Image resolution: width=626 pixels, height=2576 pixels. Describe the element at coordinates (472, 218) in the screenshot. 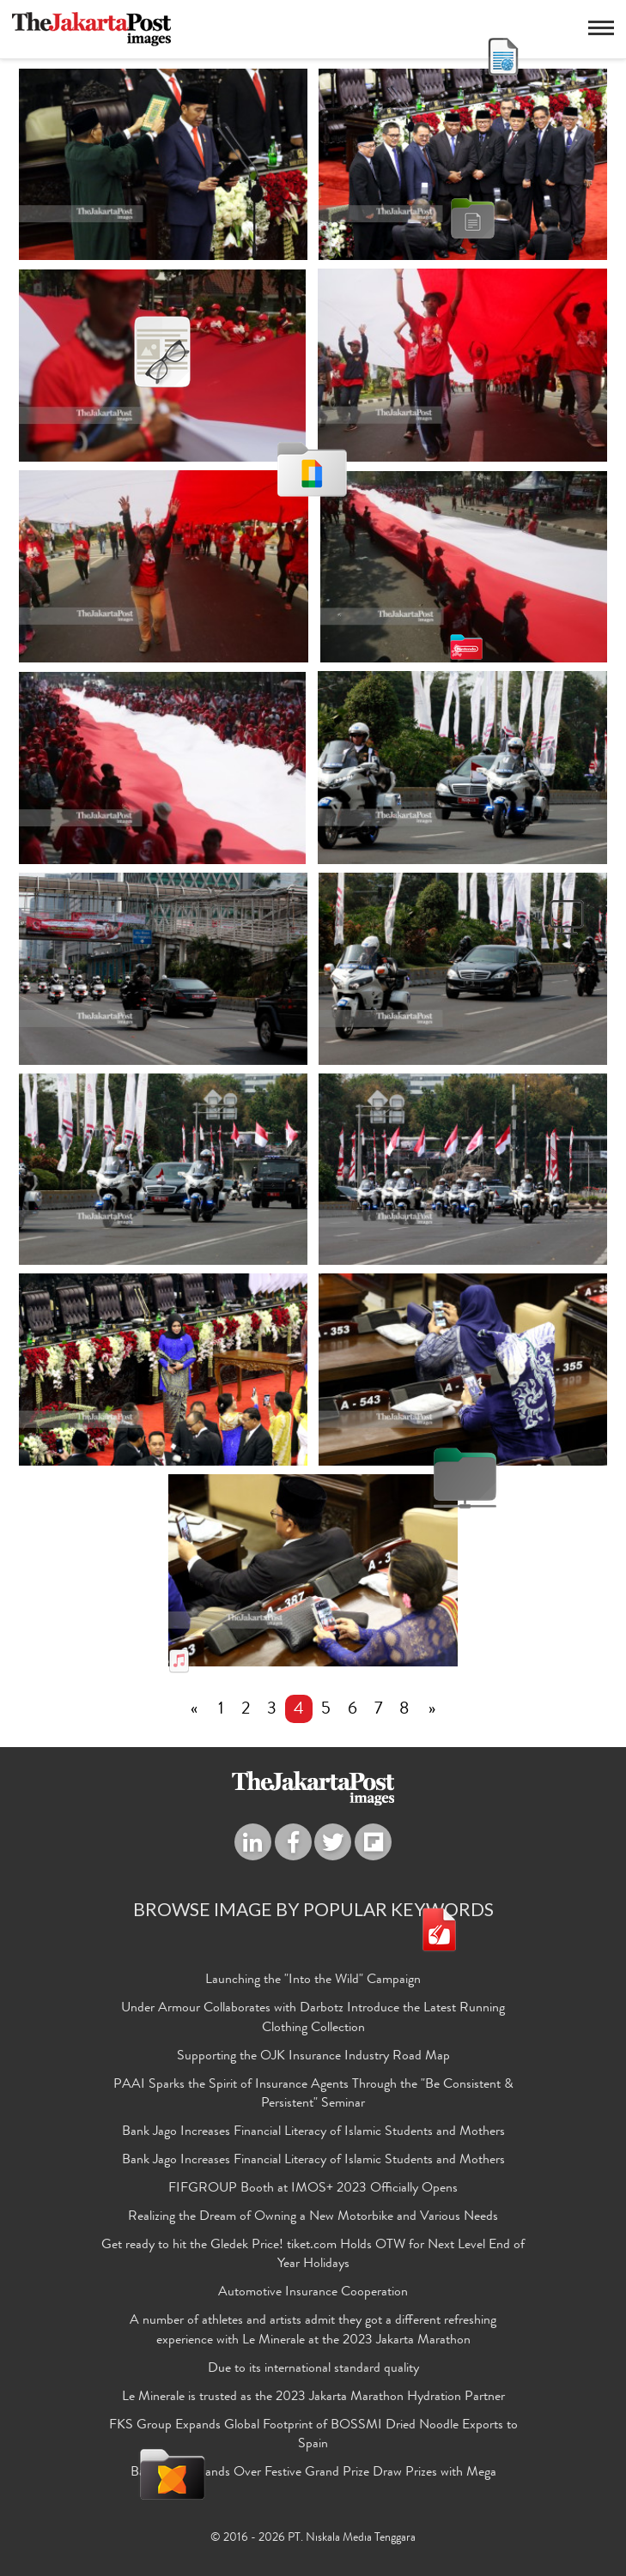

I see `open your documents folder` at that location.